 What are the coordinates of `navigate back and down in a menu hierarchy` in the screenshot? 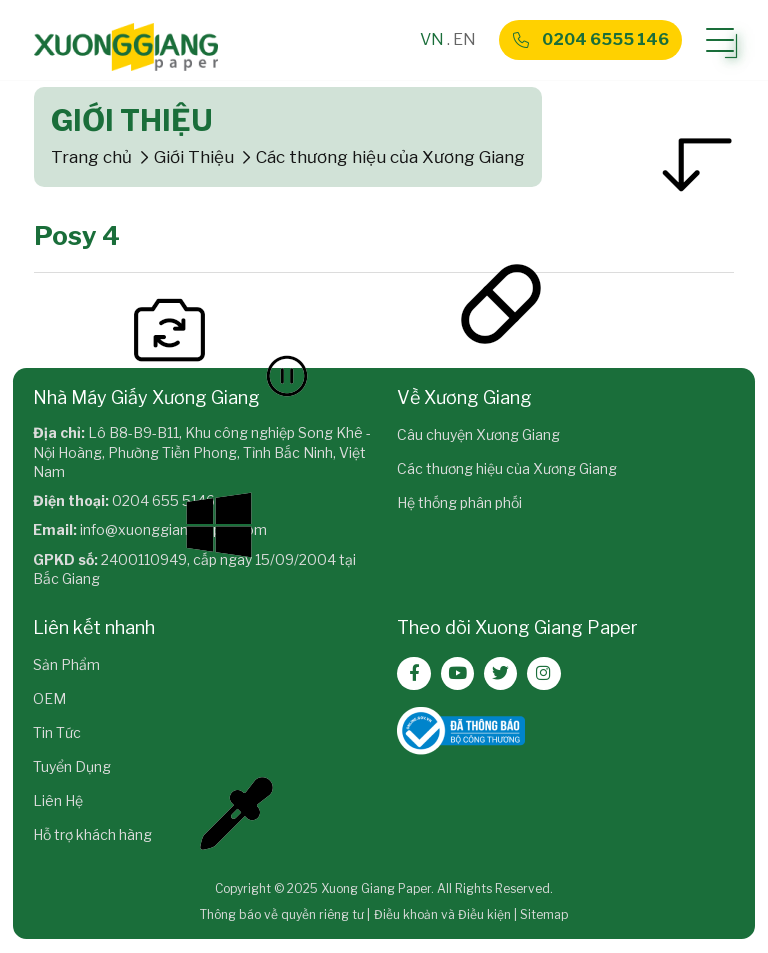 It's located at (694, 159).